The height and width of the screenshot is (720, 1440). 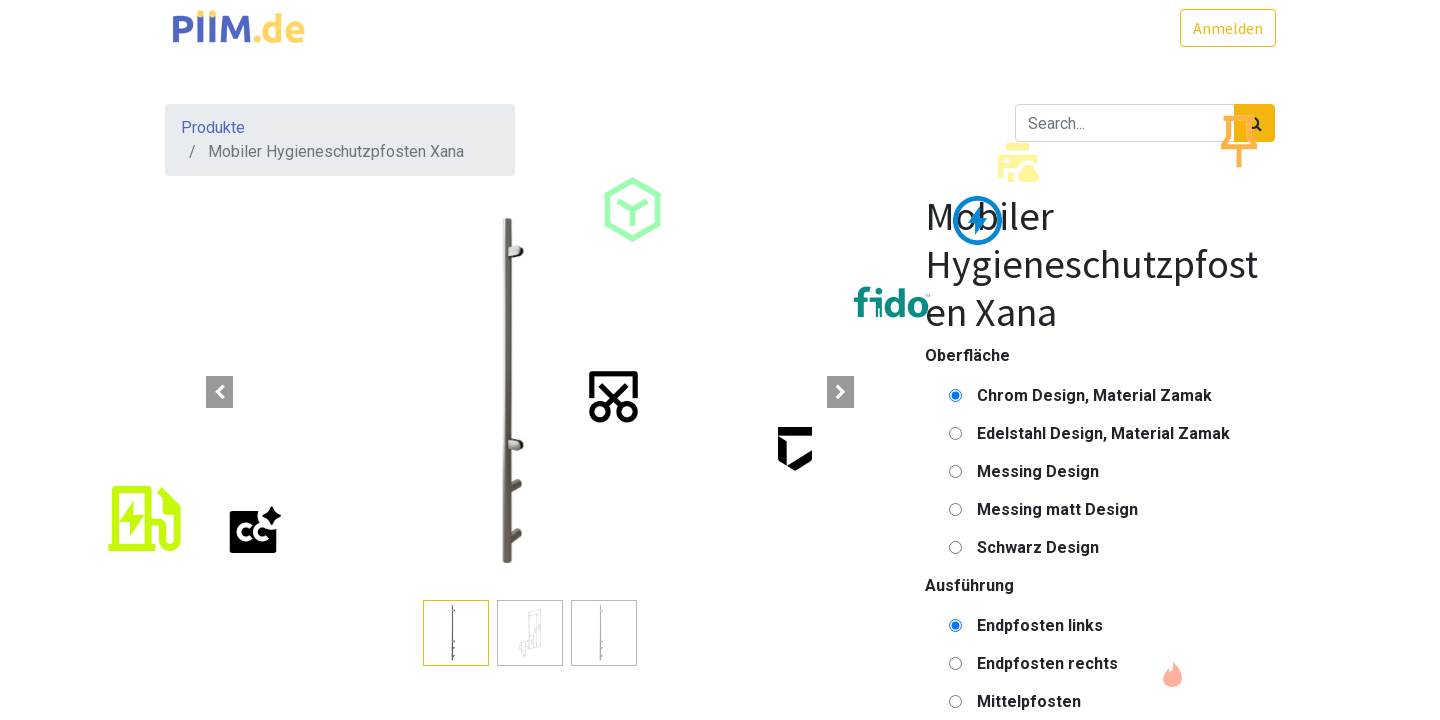 What do you see at coordinates (892, 302) in the screenshot?
I see `fido alliance logo indicating passwordless authentication support` at bounding box center [892, 302].